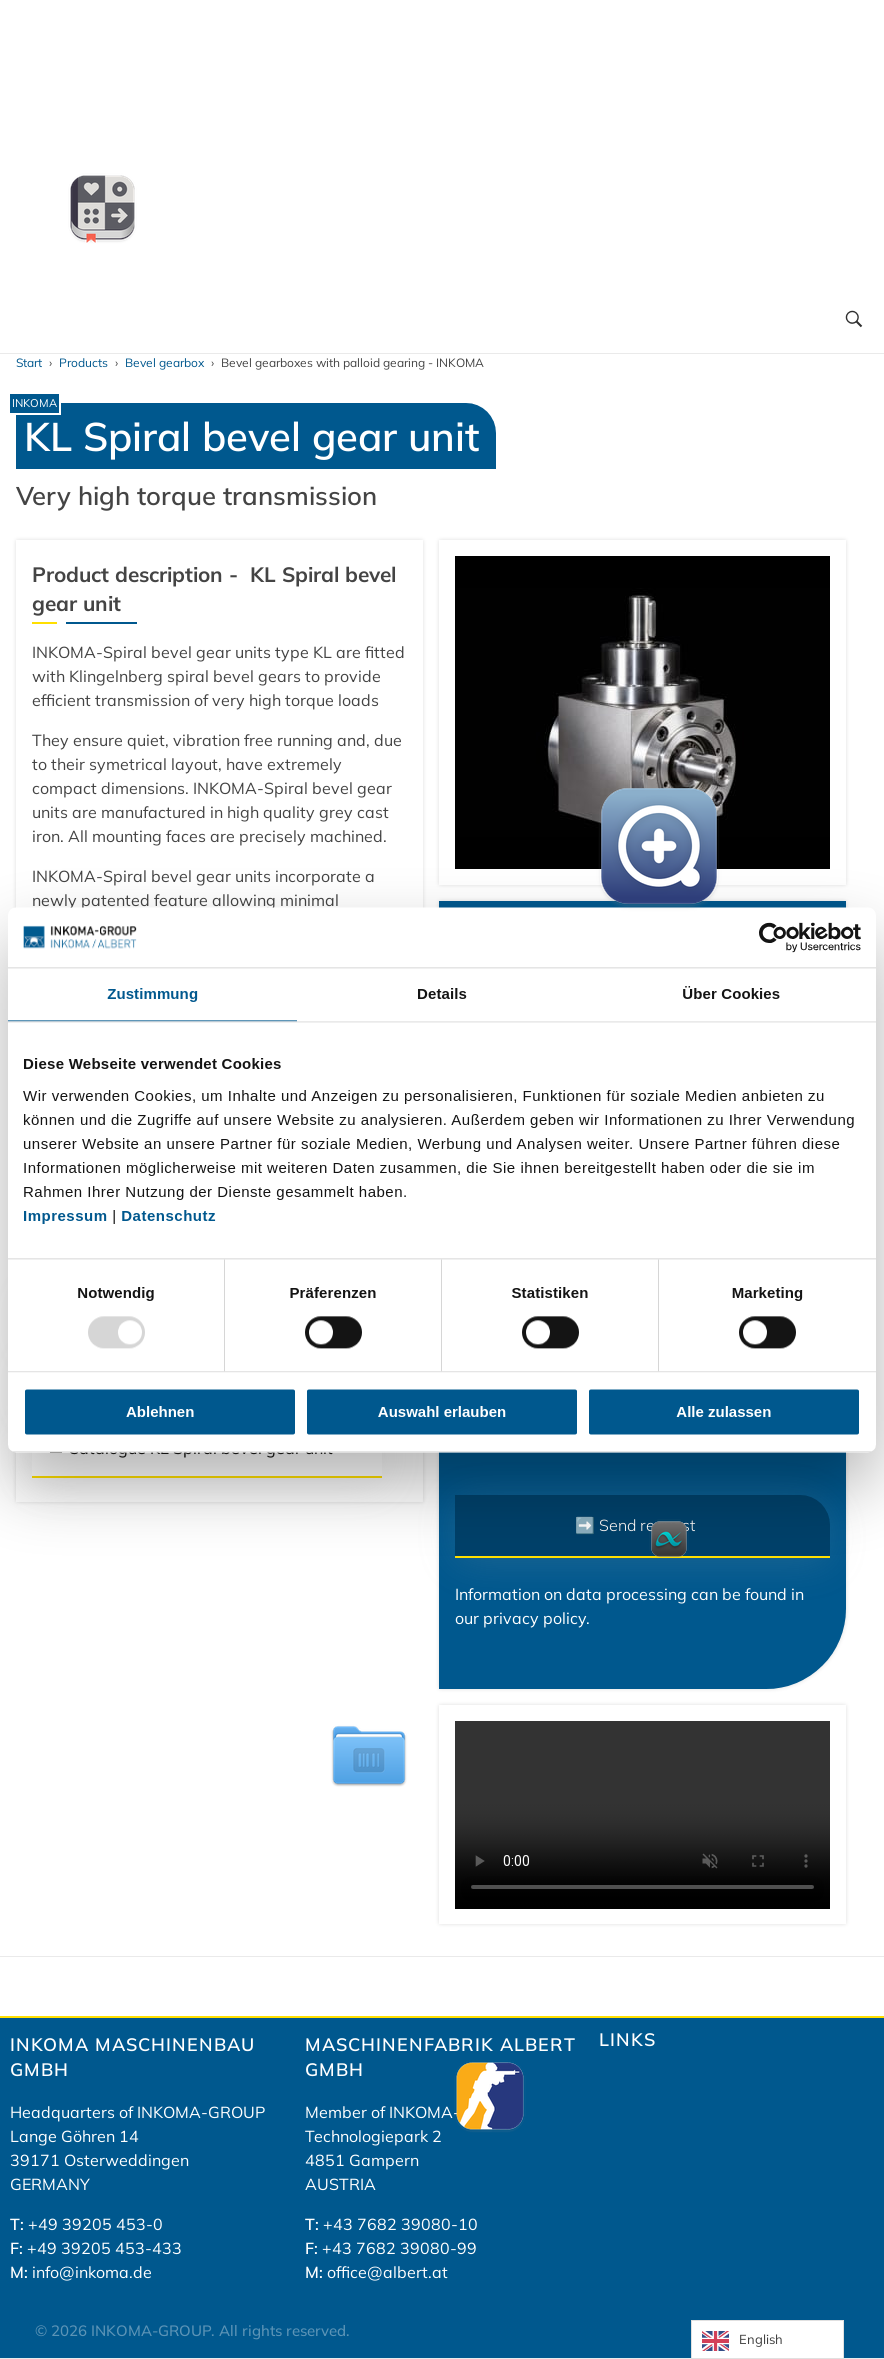 The width and height of the screenshot is (884, 2359). What do you see at coordinates (659, 846) in the screenshot?
I see `open synology assistant app` at bounding box center [659, 846].